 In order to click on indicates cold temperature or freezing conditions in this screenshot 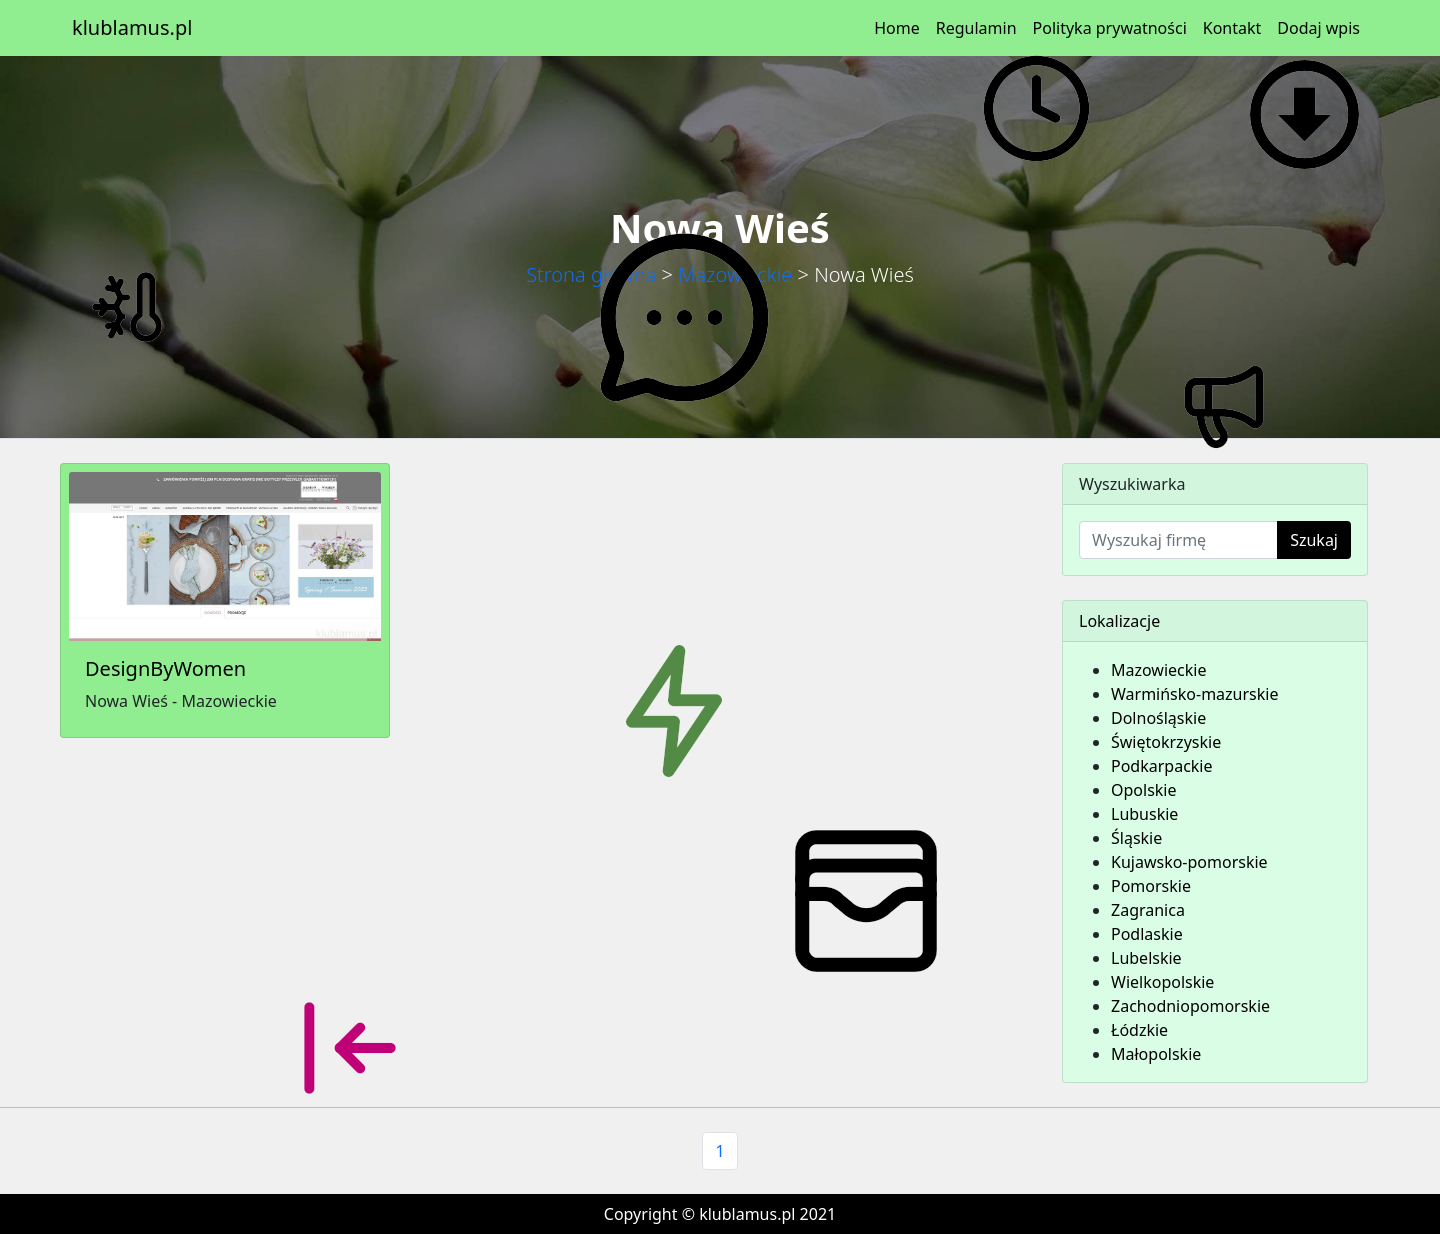, I will do `click(127, 307)`.